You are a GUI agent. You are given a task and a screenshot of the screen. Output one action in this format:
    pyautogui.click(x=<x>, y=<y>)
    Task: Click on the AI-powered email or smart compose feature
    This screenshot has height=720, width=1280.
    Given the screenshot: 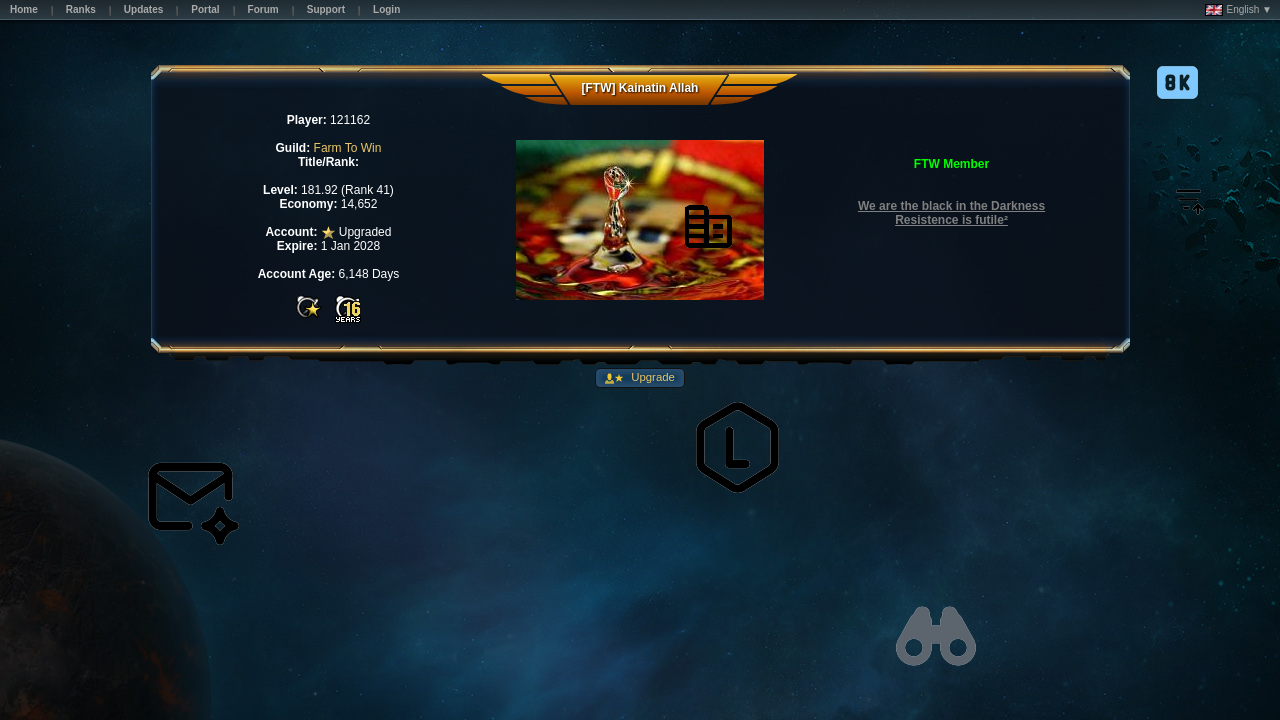 What is the action you would take?
    pyautogui.click(x=190, y=496)
    